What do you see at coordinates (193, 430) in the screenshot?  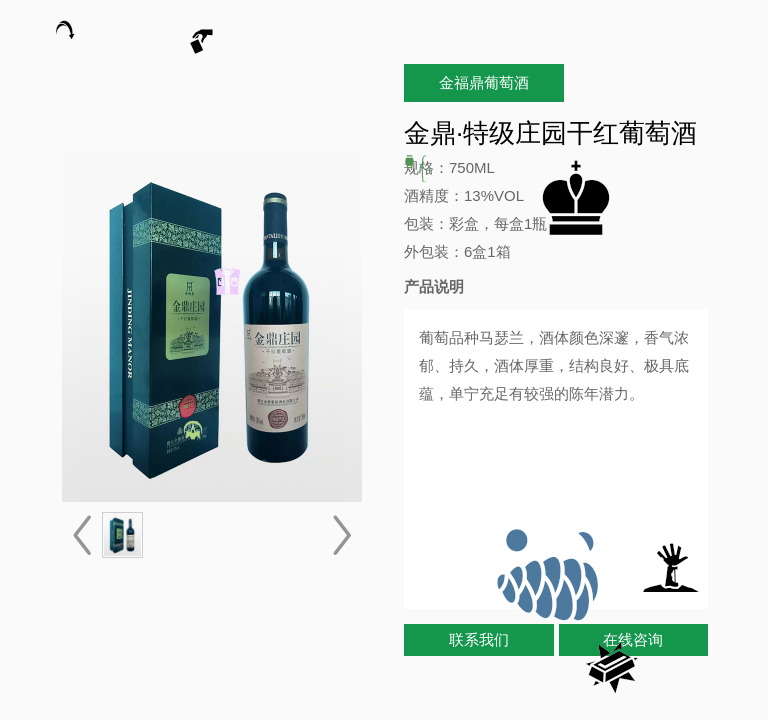 I see `activate forward shield or barrier` at bounding box center [193, 430].